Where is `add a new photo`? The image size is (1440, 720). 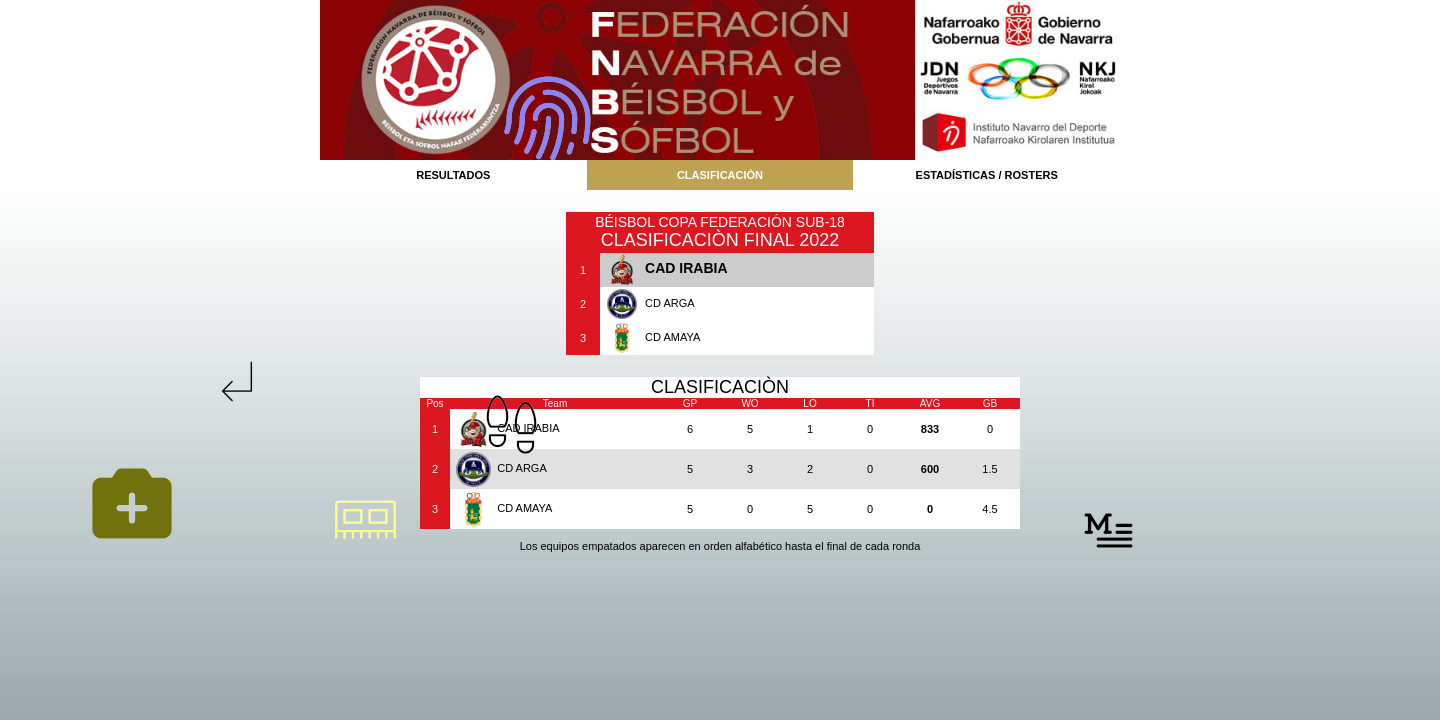
add a new photo is located at coordinates (132, 505).